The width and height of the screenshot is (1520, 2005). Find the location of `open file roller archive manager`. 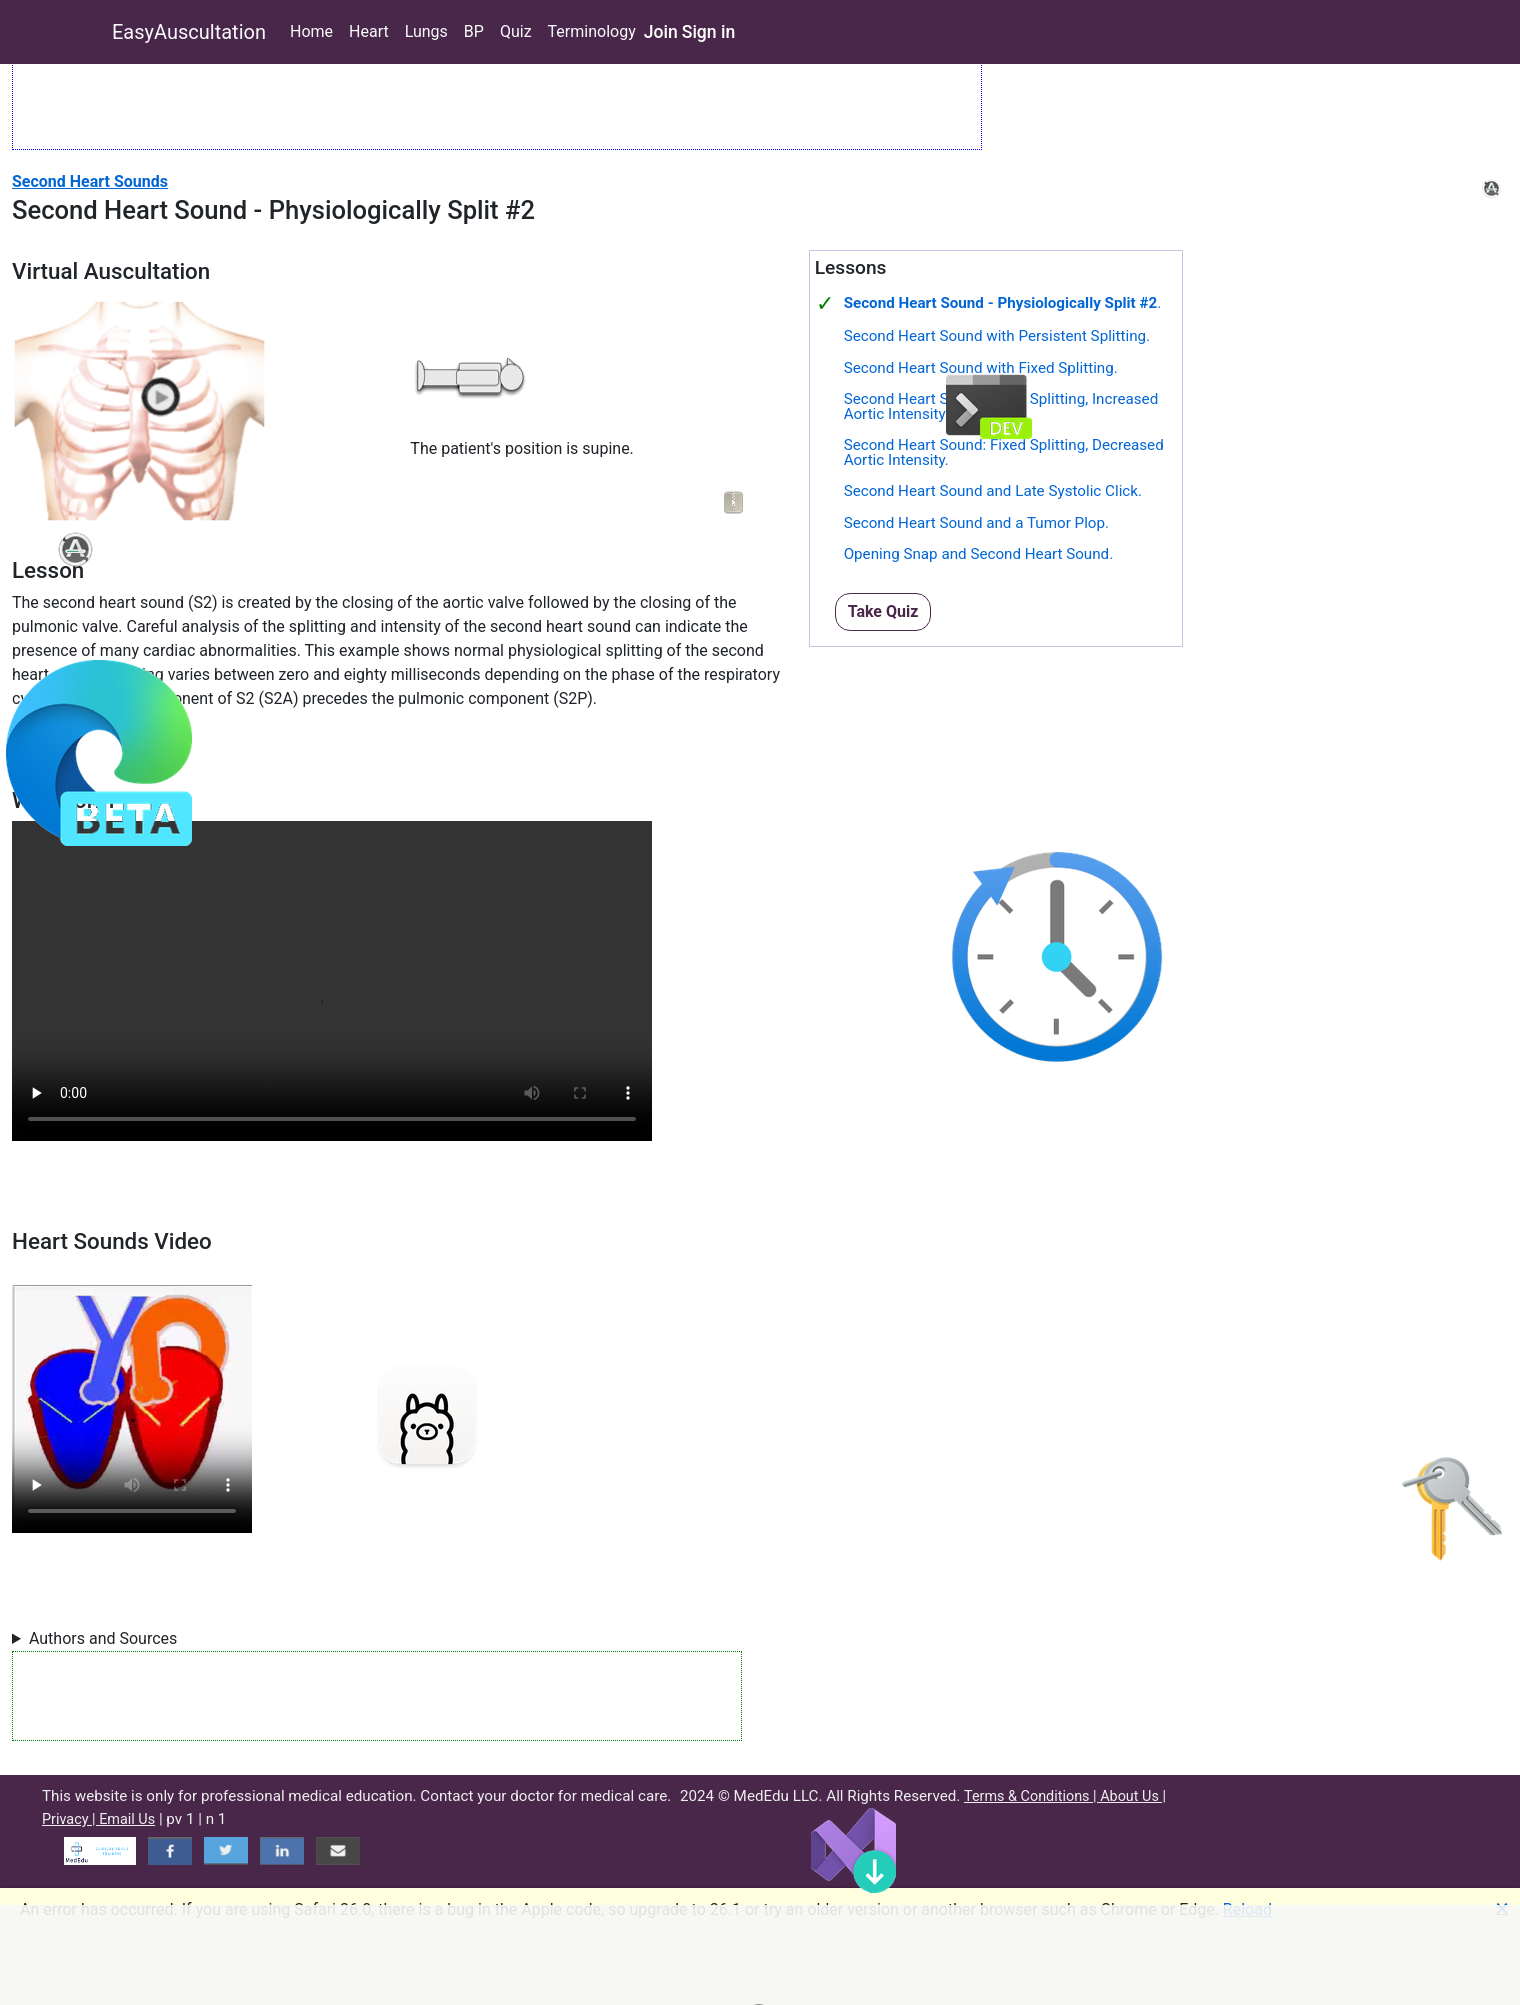

open file roller archive manager is located at coordinates (733, 502).